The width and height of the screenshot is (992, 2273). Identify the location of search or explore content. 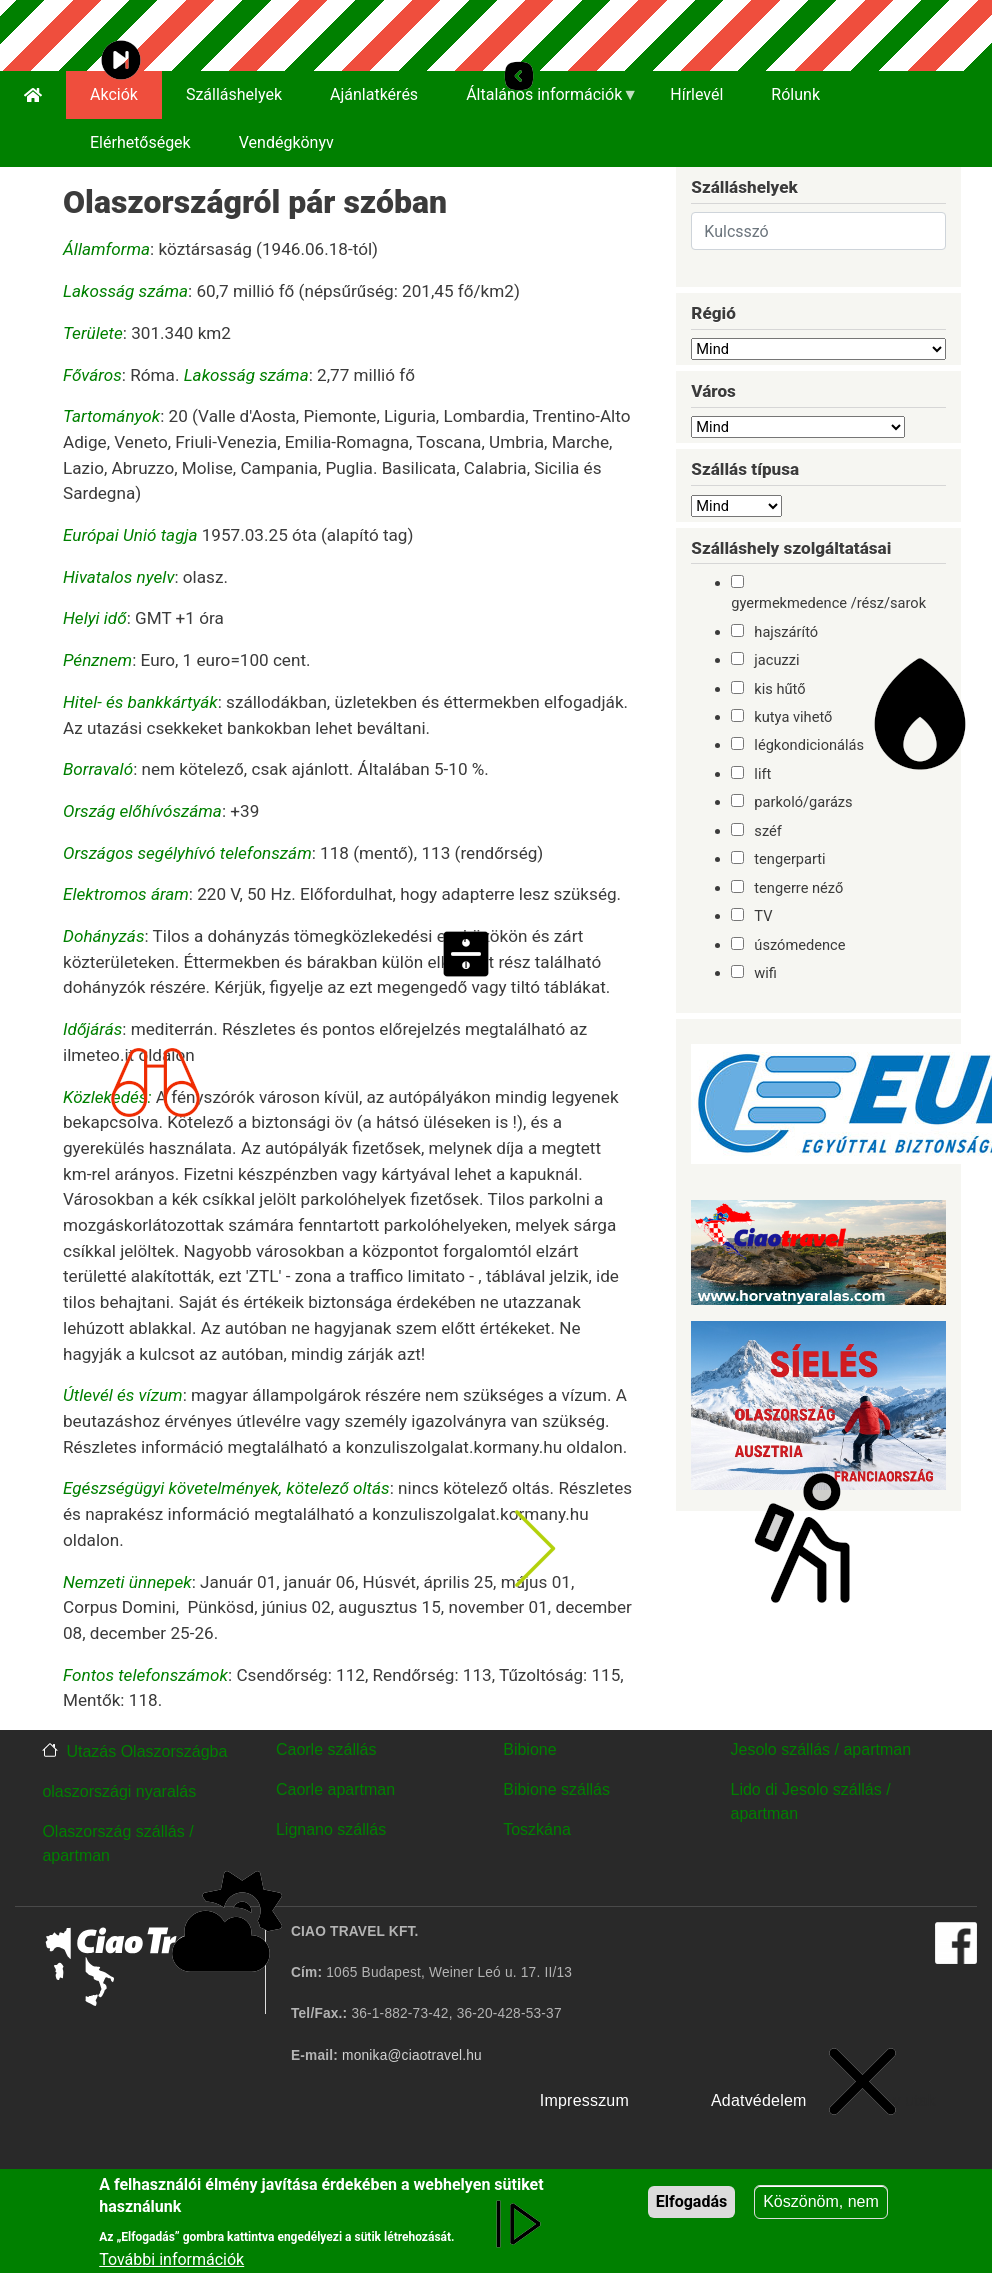
(155, 1082).